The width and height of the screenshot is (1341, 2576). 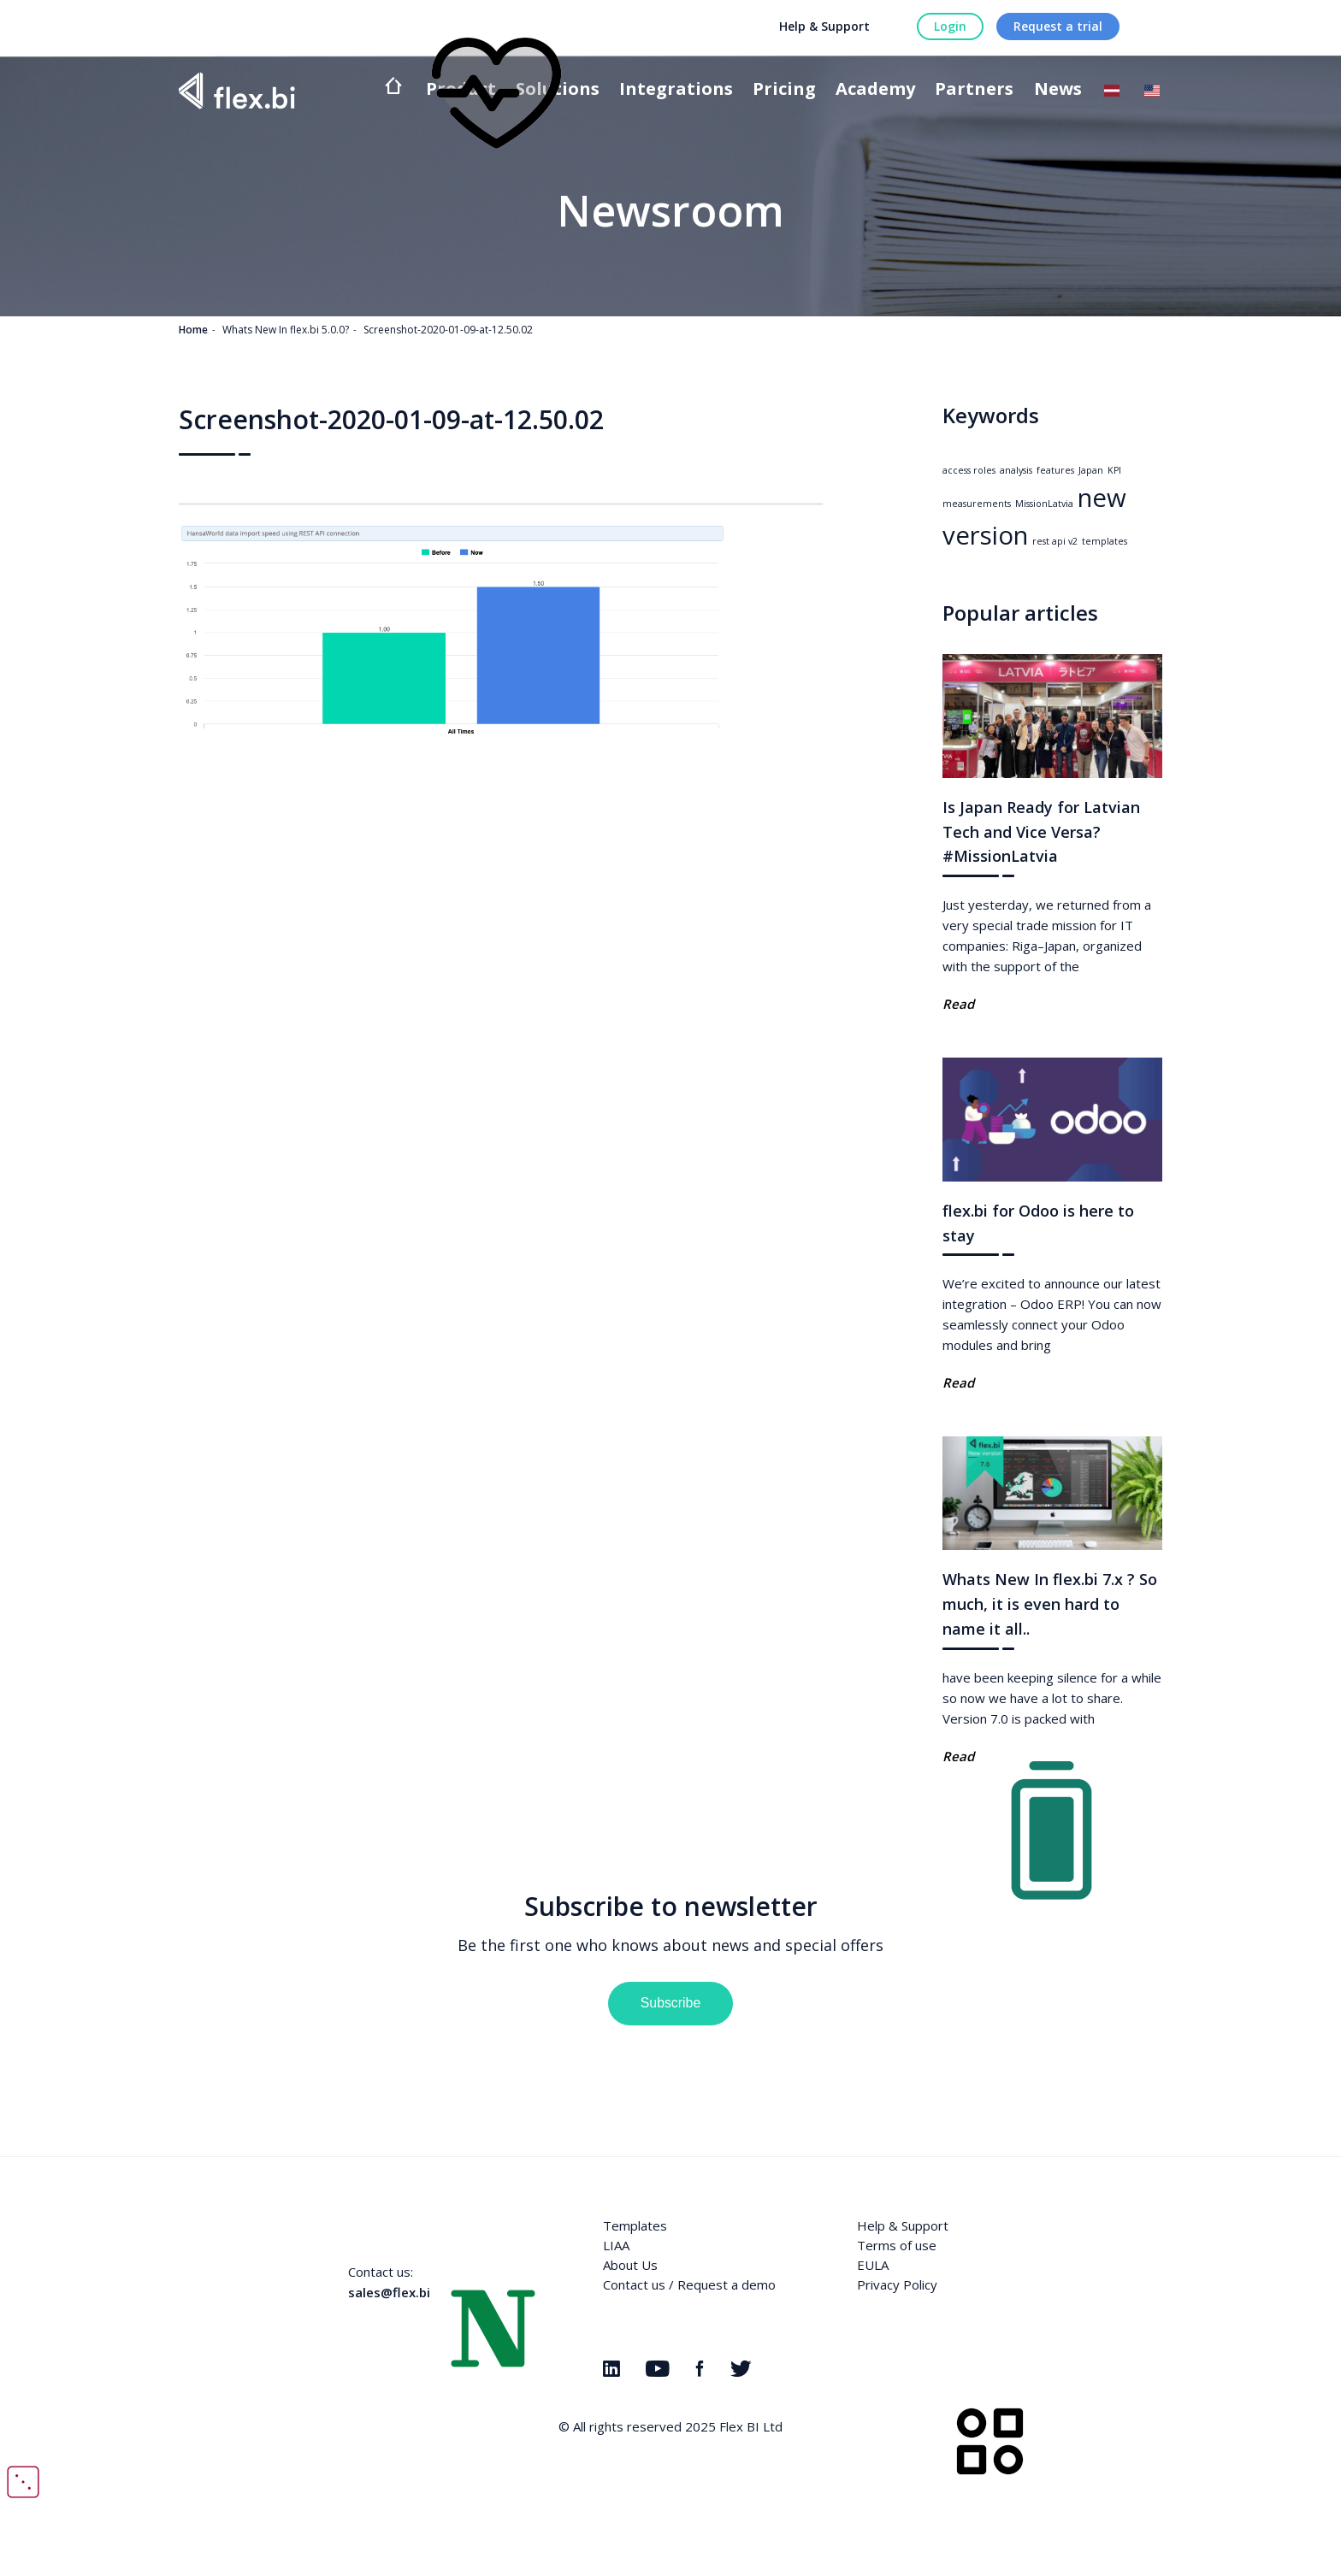 What do you see at coordinates (990, 2441) in the screenshot?
I see `browse categories or sections` at bounding box center [990, 2441].